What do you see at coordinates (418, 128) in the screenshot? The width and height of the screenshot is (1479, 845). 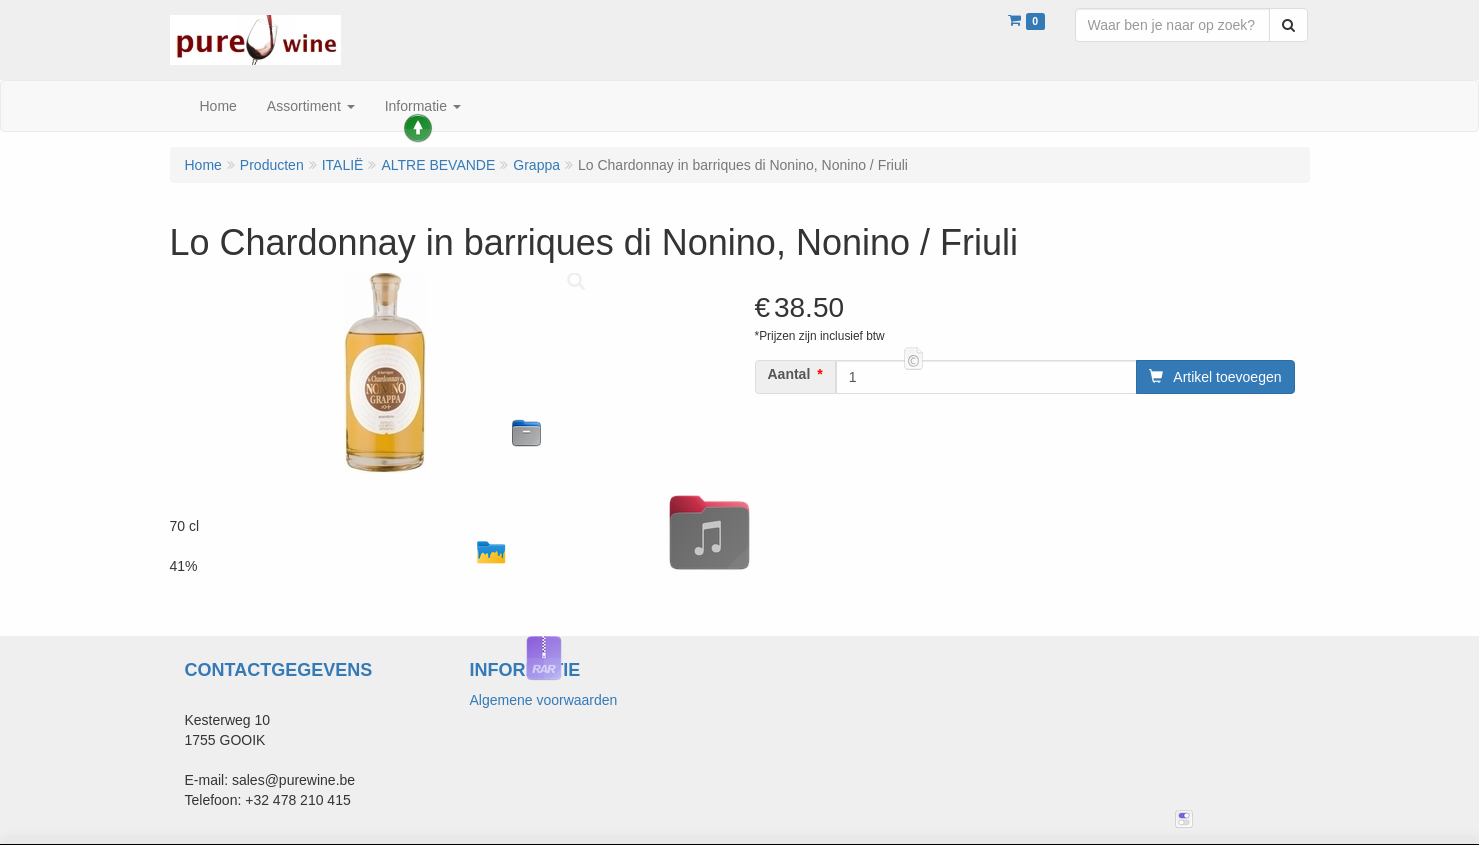 I see `indicates a software update is available` at bounding box center [418, 128].